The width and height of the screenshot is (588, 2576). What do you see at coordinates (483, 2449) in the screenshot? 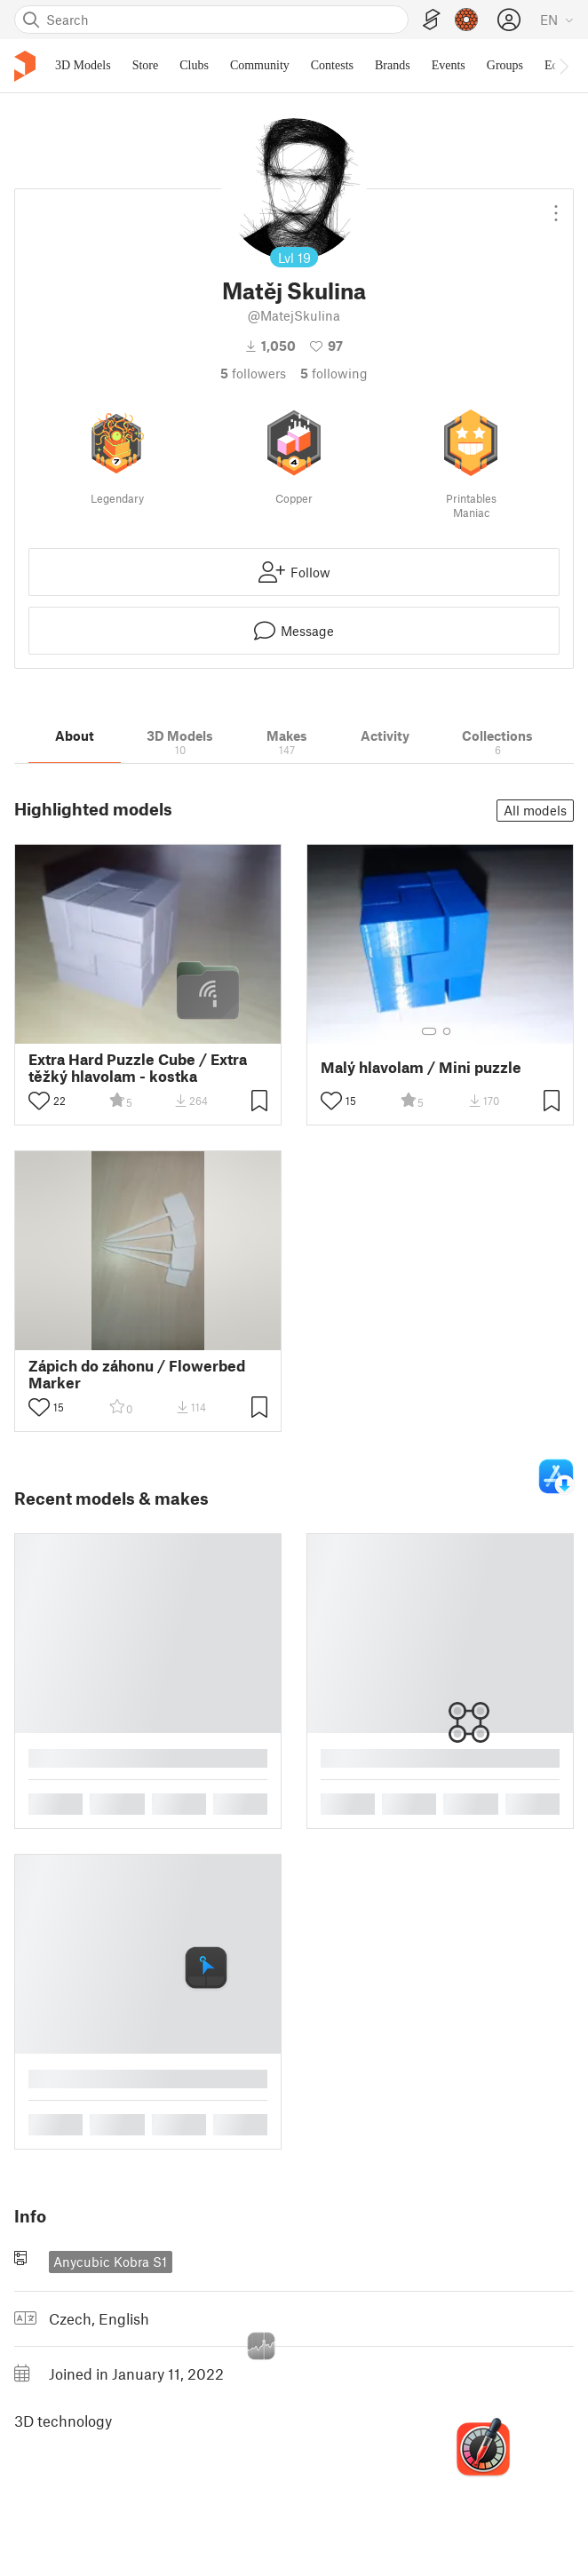
I see `open digital color meter utility` at bounding box center [483, 2449].